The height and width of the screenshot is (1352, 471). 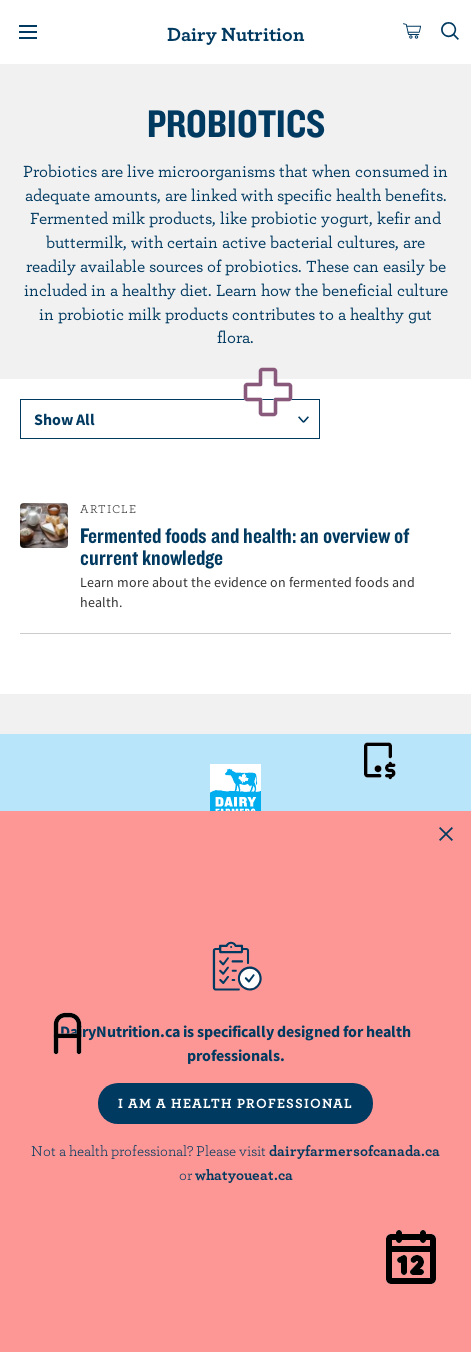 What do you see at coordinates (378, 760) in the screenshot?
I see `access tablet payment or billing settings` at bounding box center [378, 760].